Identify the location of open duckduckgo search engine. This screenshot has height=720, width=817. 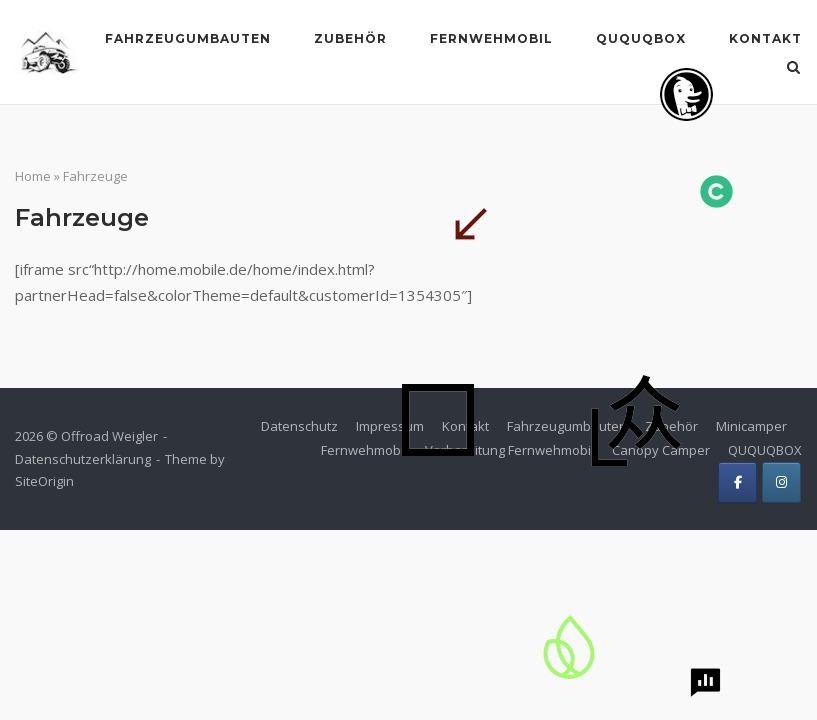
(686, 94).